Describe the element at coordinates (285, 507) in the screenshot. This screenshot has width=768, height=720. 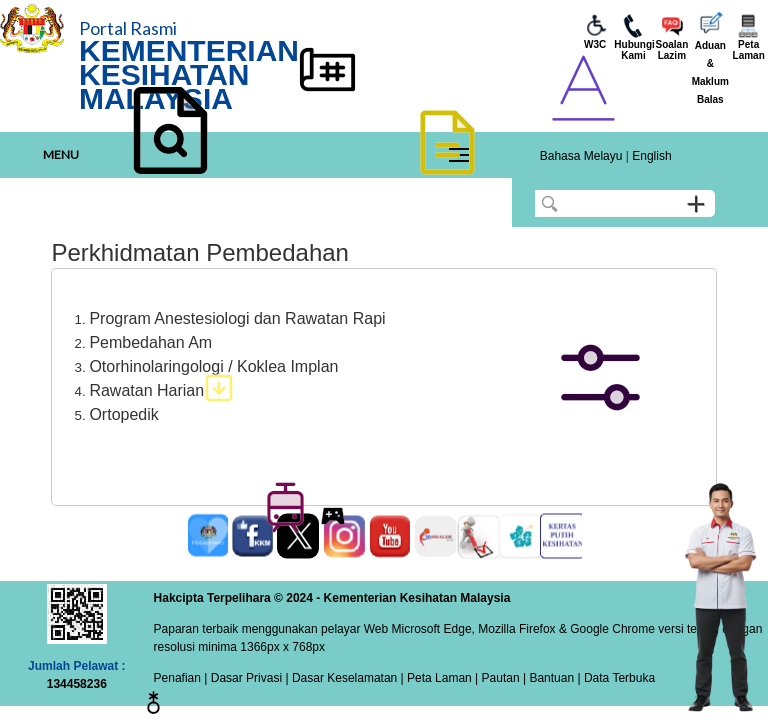
I see `view tram or streetcar routes` at that location.